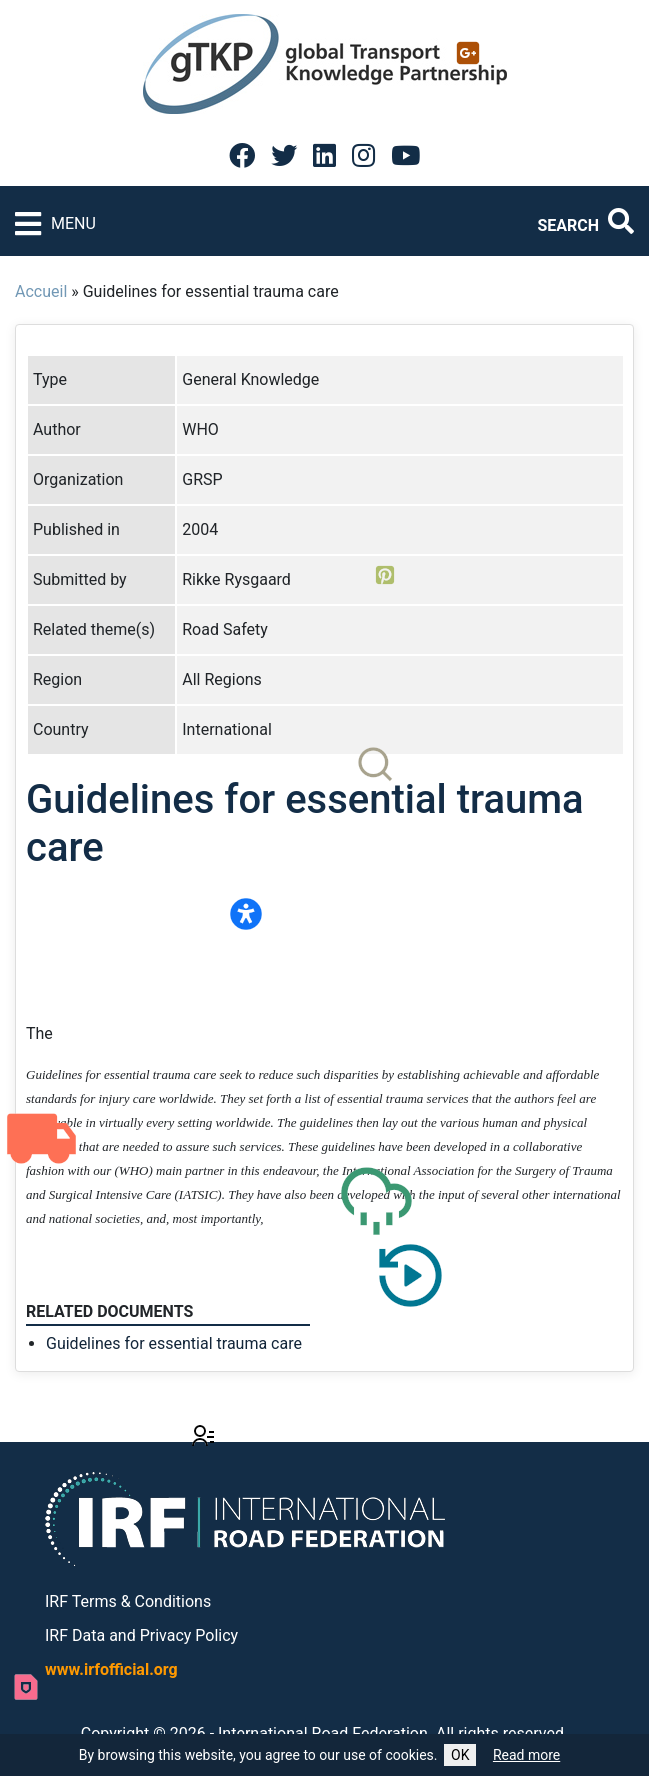  What do you see at coordinates (468, 53) in the screenshot?
I see `google+ social media link` at bounding box center [468, 53].